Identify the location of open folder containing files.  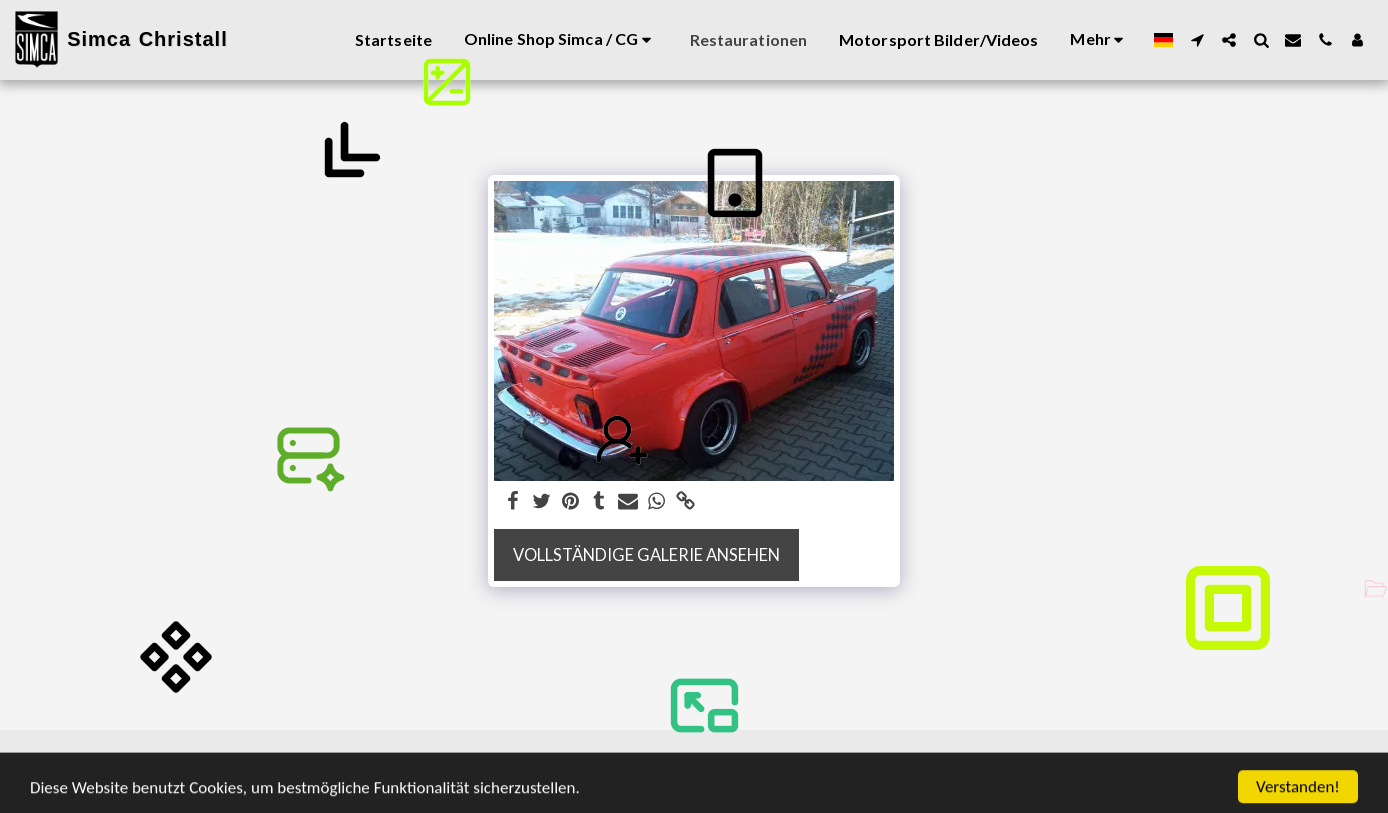
(1375, 588).